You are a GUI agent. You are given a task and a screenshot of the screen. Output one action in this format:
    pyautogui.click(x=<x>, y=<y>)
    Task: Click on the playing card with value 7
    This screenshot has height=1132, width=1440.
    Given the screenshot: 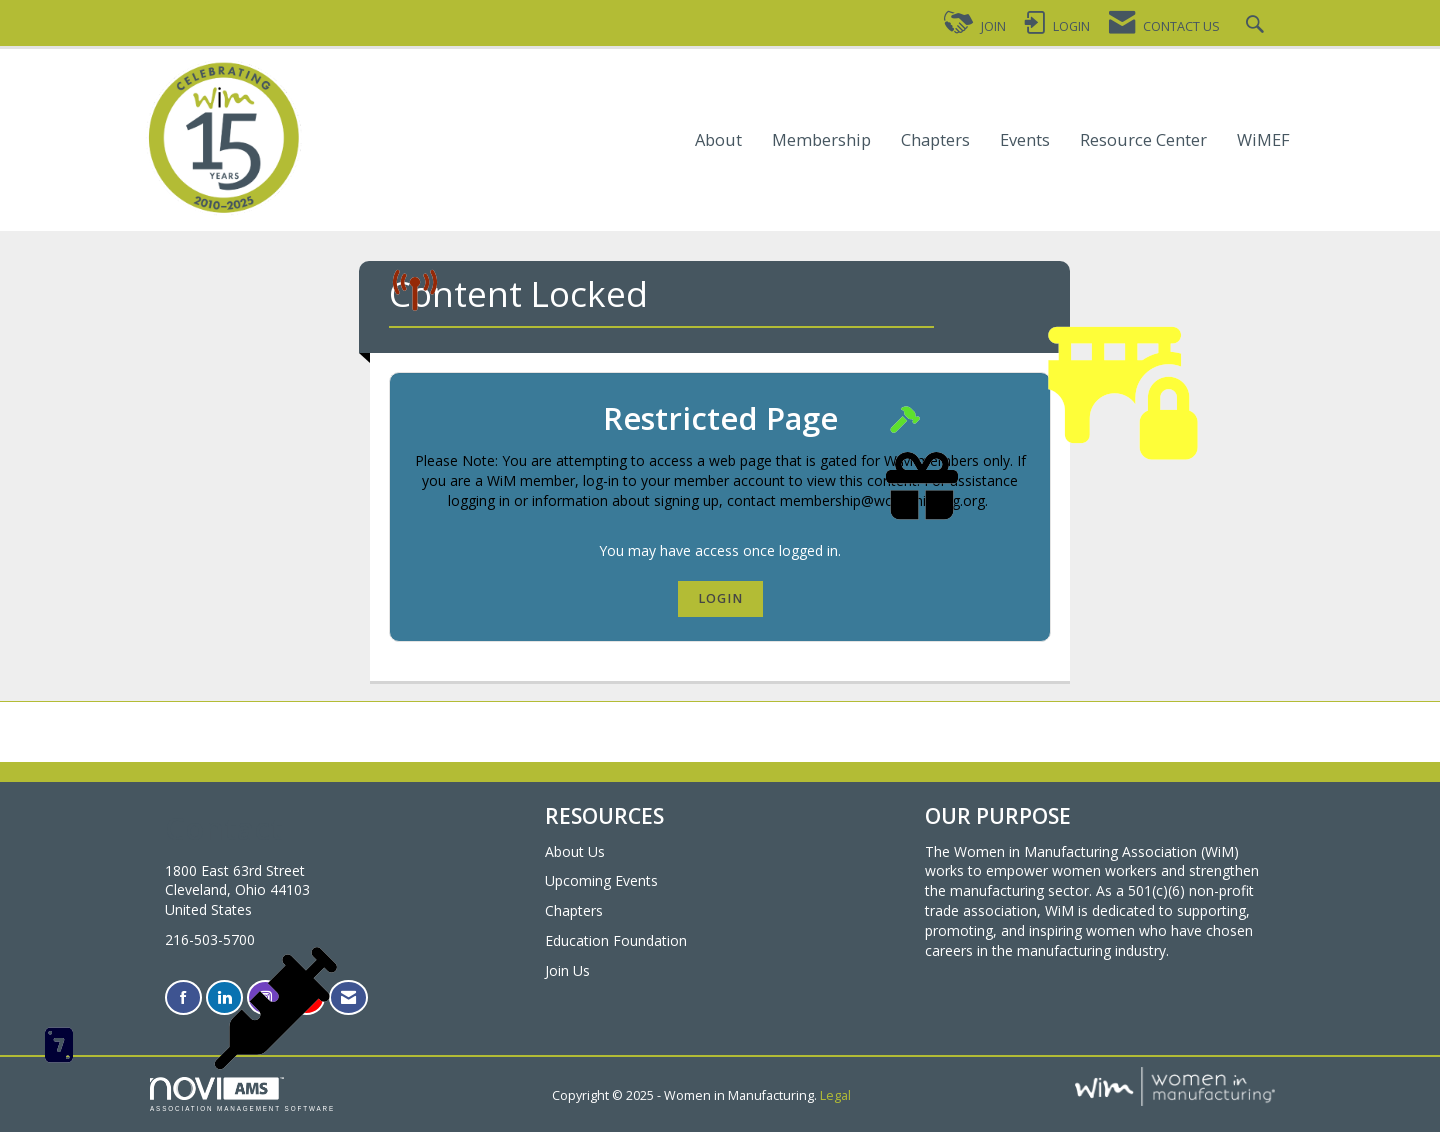 What is the action you would take?
    pyautogui.click(x=59, y=1045)
    